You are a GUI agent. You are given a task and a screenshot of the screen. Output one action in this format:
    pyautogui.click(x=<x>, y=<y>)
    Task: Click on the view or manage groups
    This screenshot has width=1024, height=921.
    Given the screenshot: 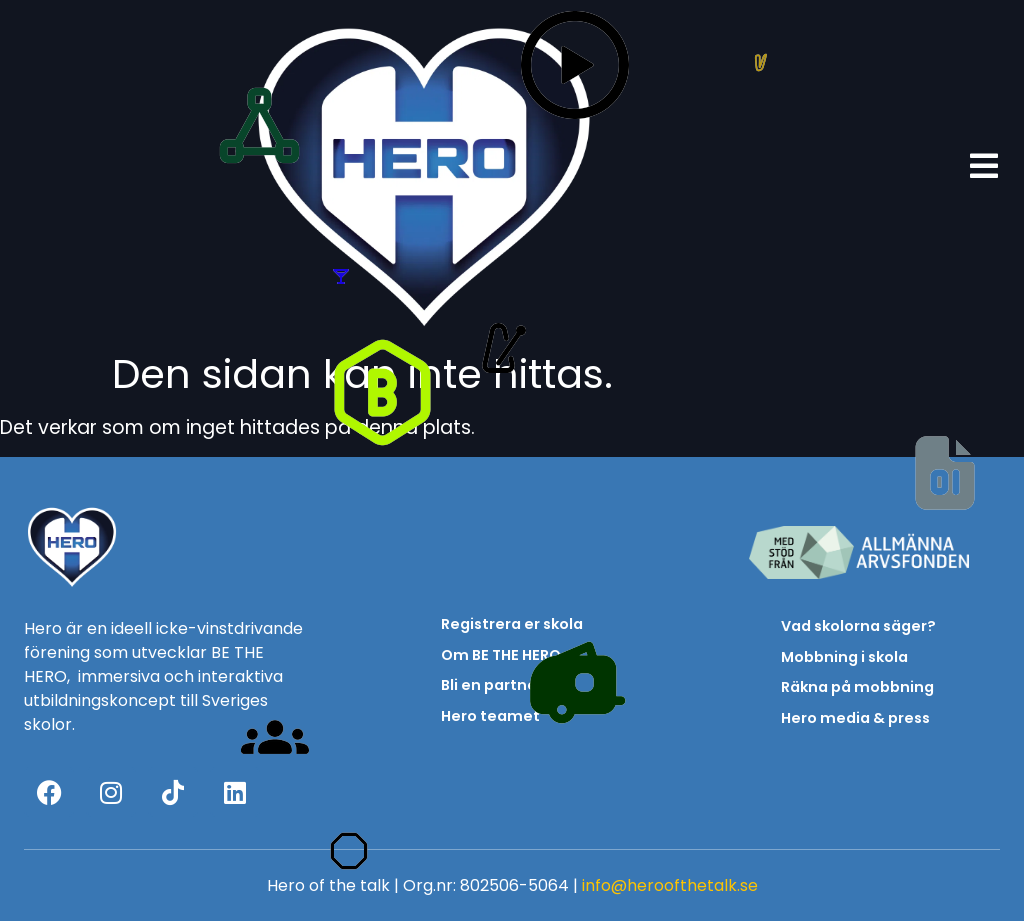 What is the action you would take?
    pyautogui.click(x=275, y=737)
    